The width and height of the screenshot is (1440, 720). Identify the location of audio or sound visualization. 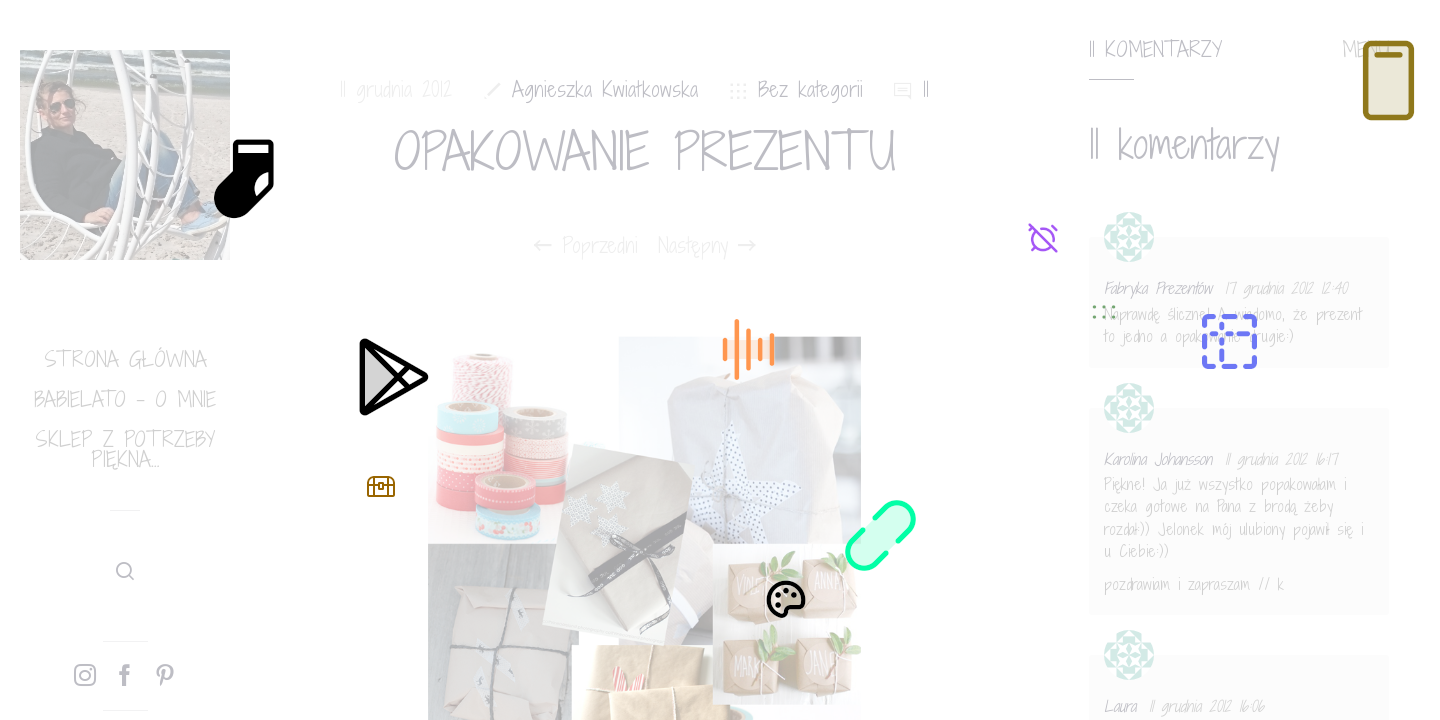
(748, 349).